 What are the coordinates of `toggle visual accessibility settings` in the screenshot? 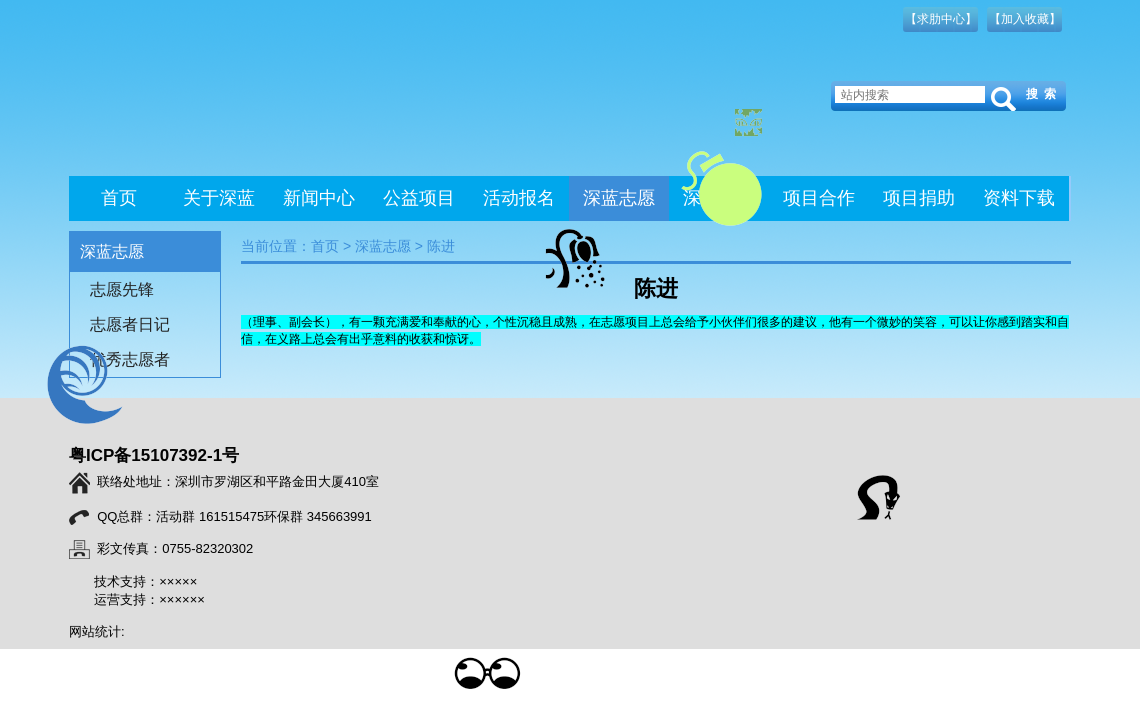 It's located at (488, 672).